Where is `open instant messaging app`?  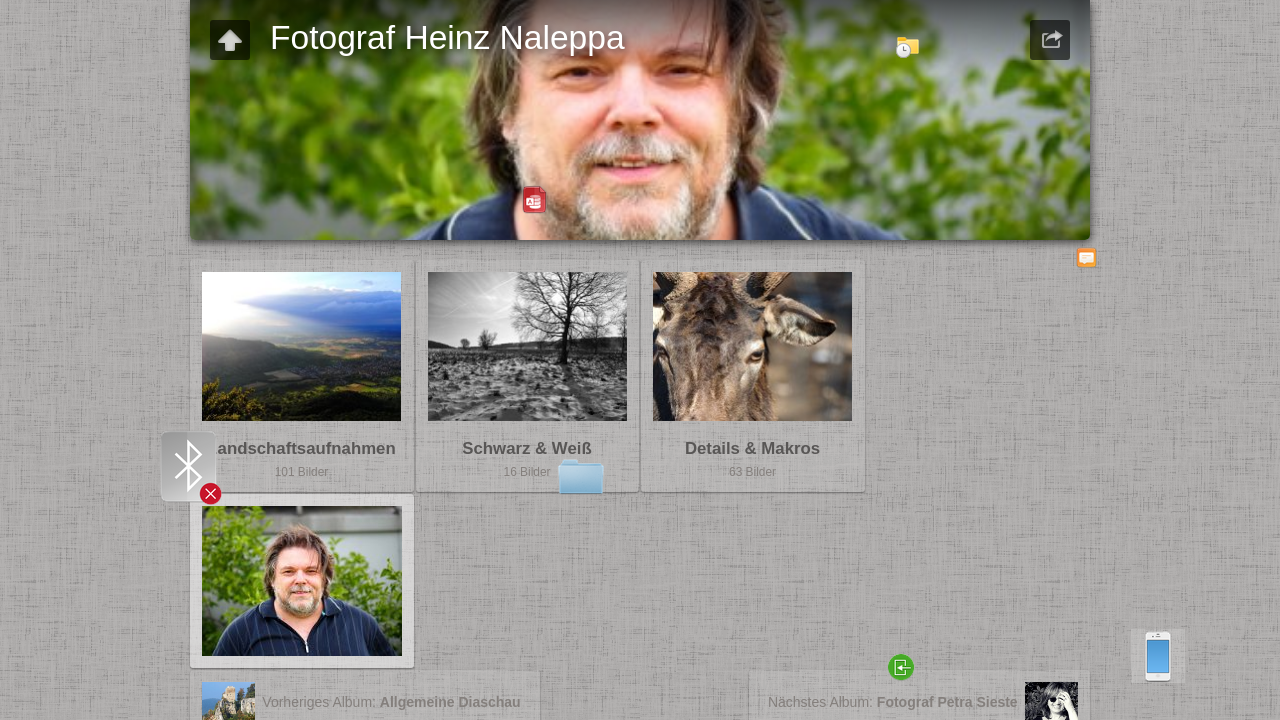 open instant messaging app is located at coordinates (1086, 257).